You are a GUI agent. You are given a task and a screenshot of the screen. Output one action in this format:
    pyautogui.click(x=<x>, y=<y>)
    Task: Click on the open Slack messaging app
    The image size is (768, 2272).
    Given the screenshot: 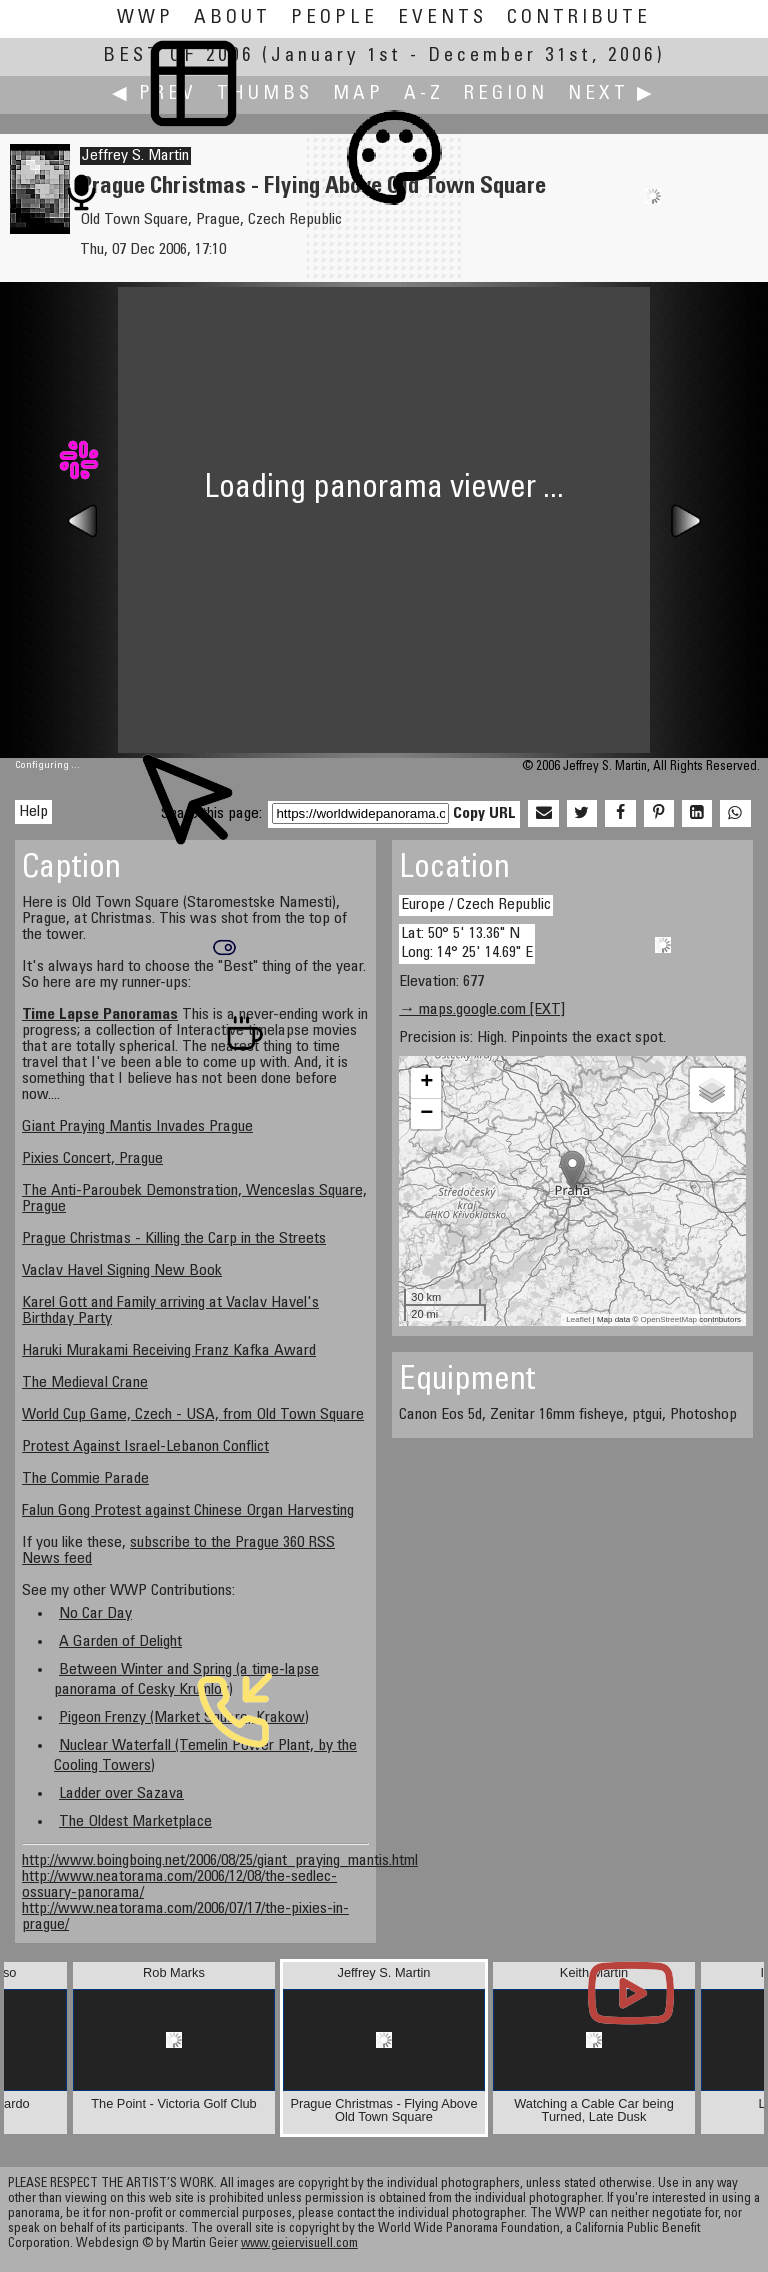 What is the action you would take?
    pyautogui.click(x=79, y=460)
    